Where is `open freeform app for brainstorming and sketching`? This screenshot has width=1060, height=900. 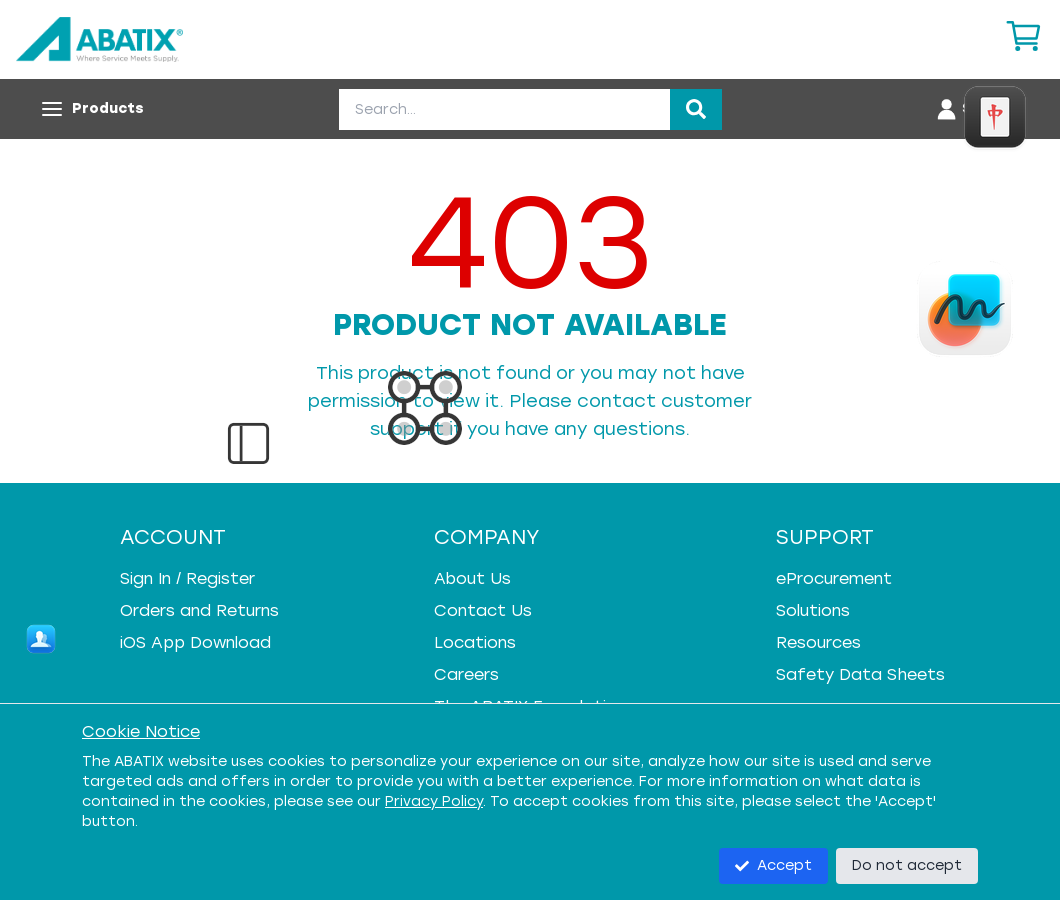 open freeform app for brainstorming and sketching is located at coordinates (965, 309).